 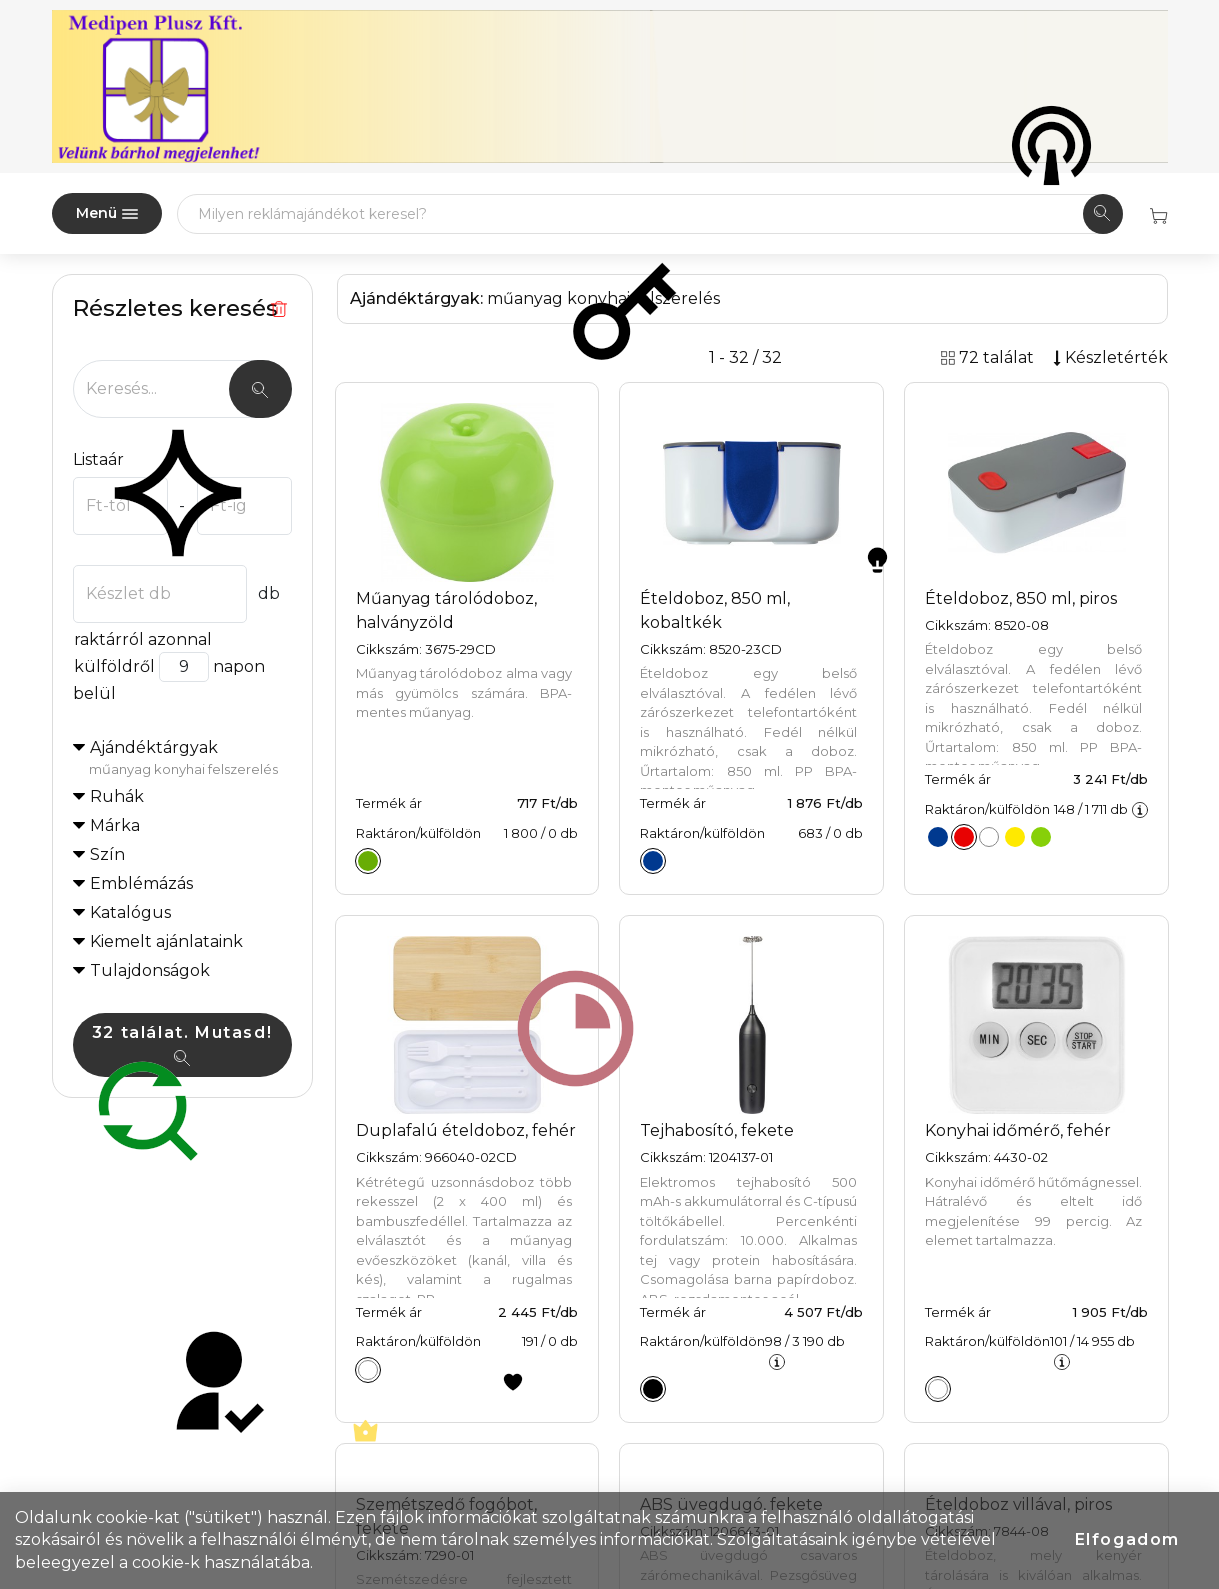 What do you see at coordinates (624, 308) in the screenshot?
I see `access security or authentication settings` at bounding box center [624, 308].